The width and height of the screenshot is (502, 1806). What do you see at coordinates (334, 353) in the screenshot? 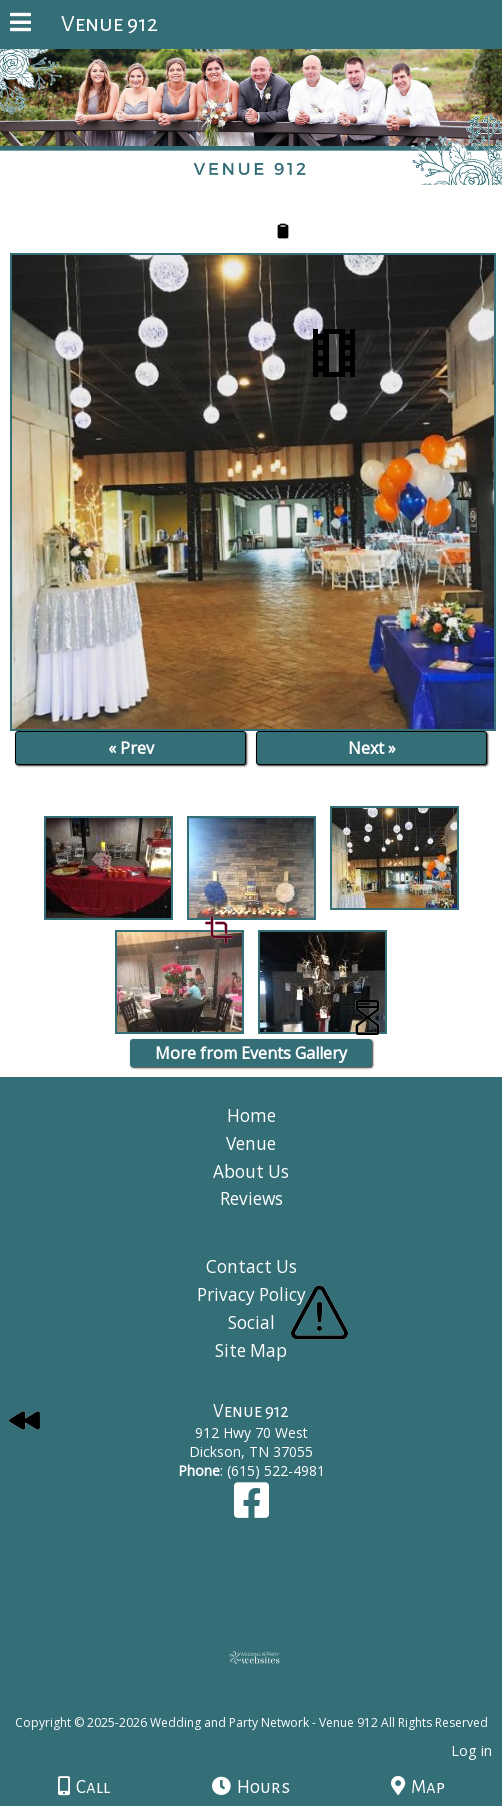
I see `access local movie theaters or showtimes` at bounding box center [334, 353].